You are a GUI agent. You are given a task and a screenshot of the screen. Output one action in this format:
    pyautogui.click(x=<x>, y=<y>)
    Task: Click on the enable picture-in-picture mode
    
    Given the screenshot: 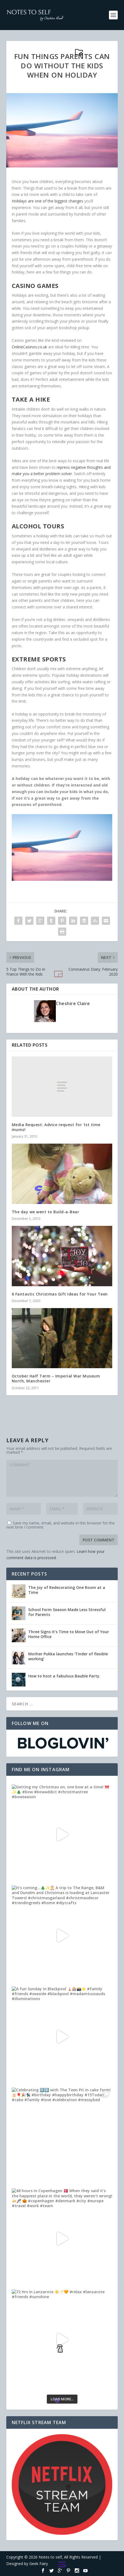 What is the action you would take?
    pyautogui.click(x=58, y=974)
    